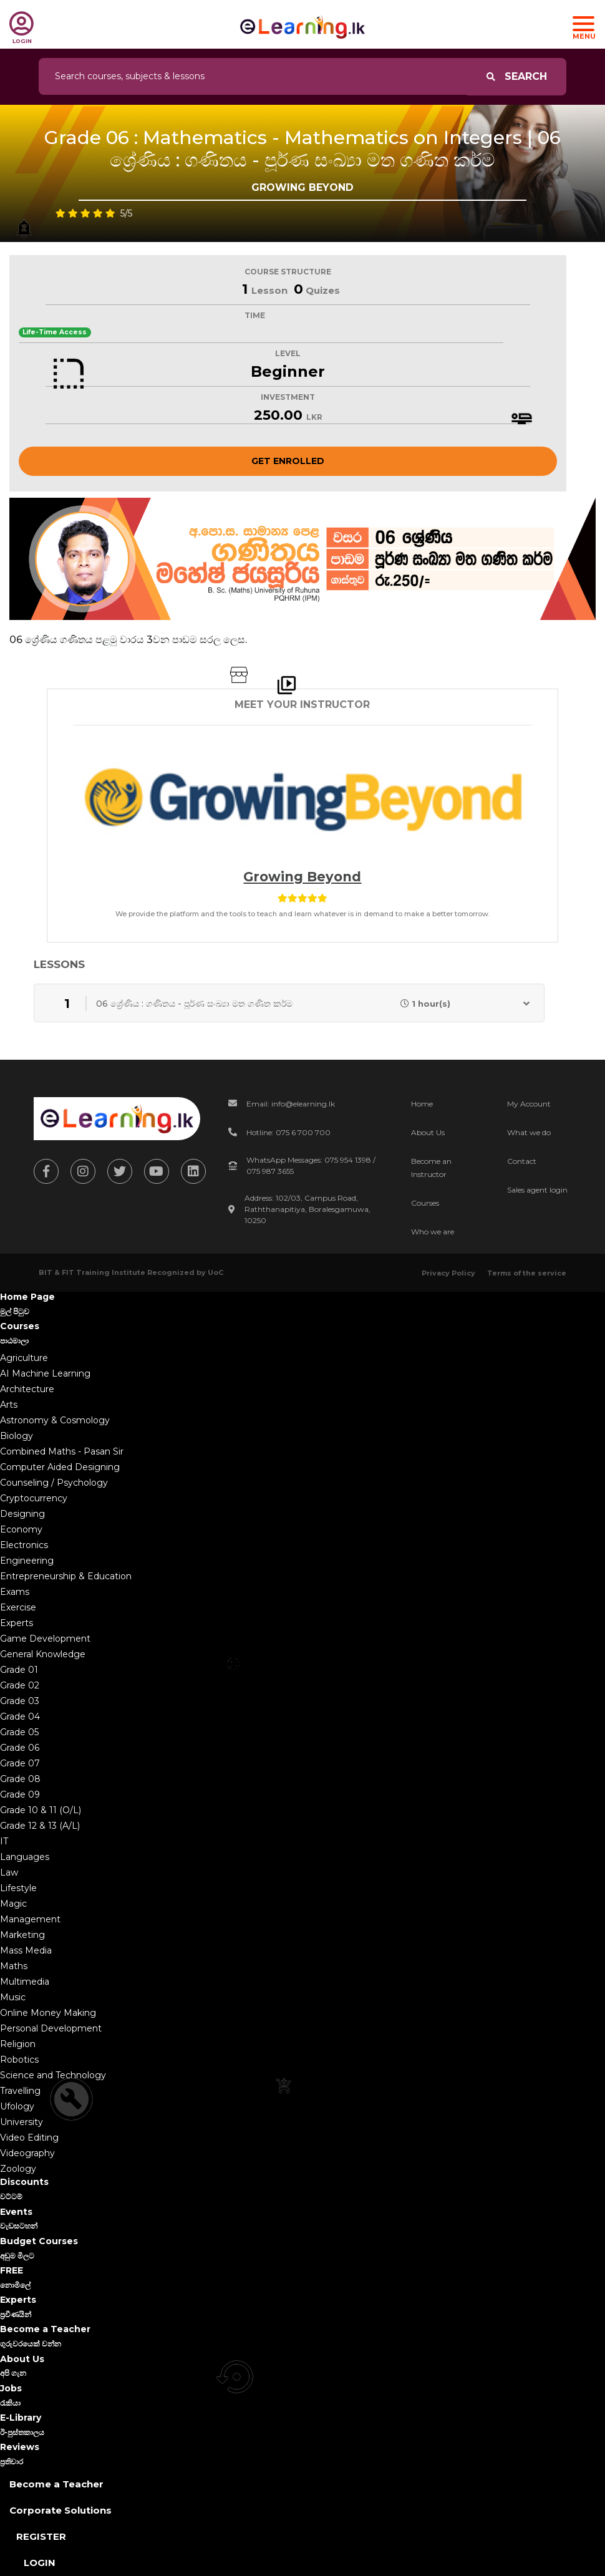  Describe the element at coordinates (239, 675) in the screenshot. I see `access the marketplace or shop` at that location.